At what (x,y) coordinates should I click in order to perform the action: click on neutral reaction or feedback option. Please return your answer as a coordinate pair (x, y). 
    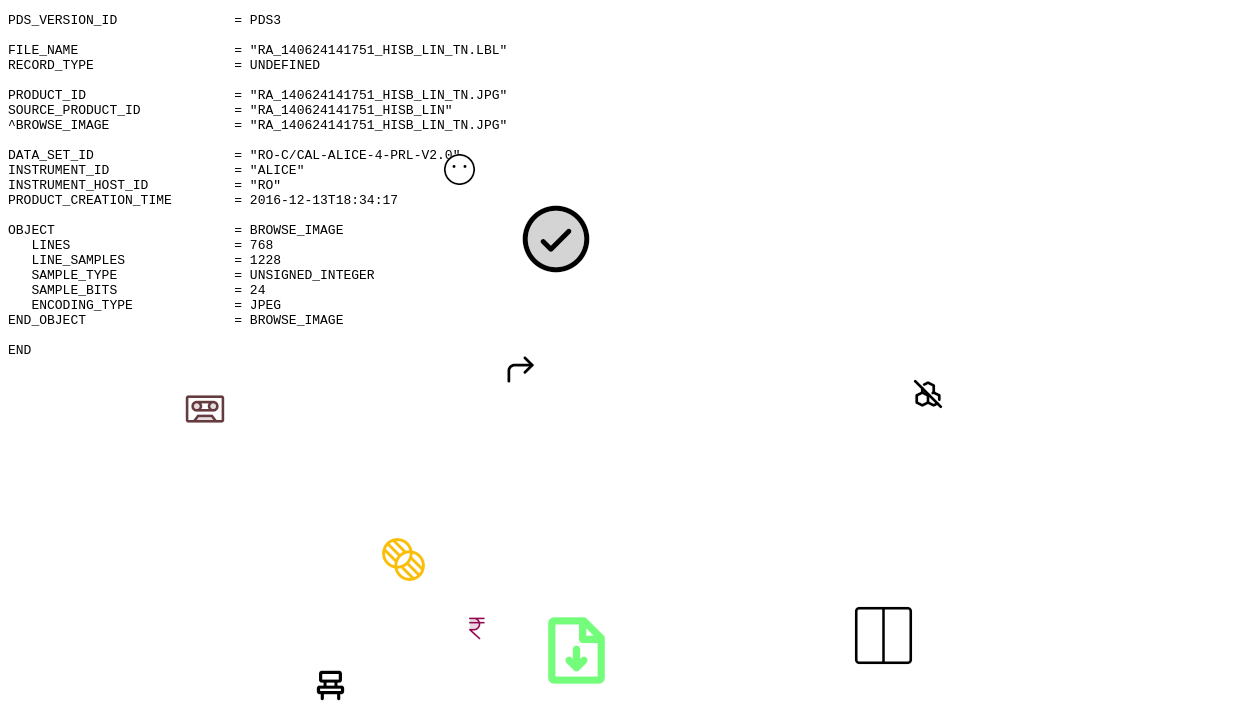
    Looking at the image, I should click on (459, 169).